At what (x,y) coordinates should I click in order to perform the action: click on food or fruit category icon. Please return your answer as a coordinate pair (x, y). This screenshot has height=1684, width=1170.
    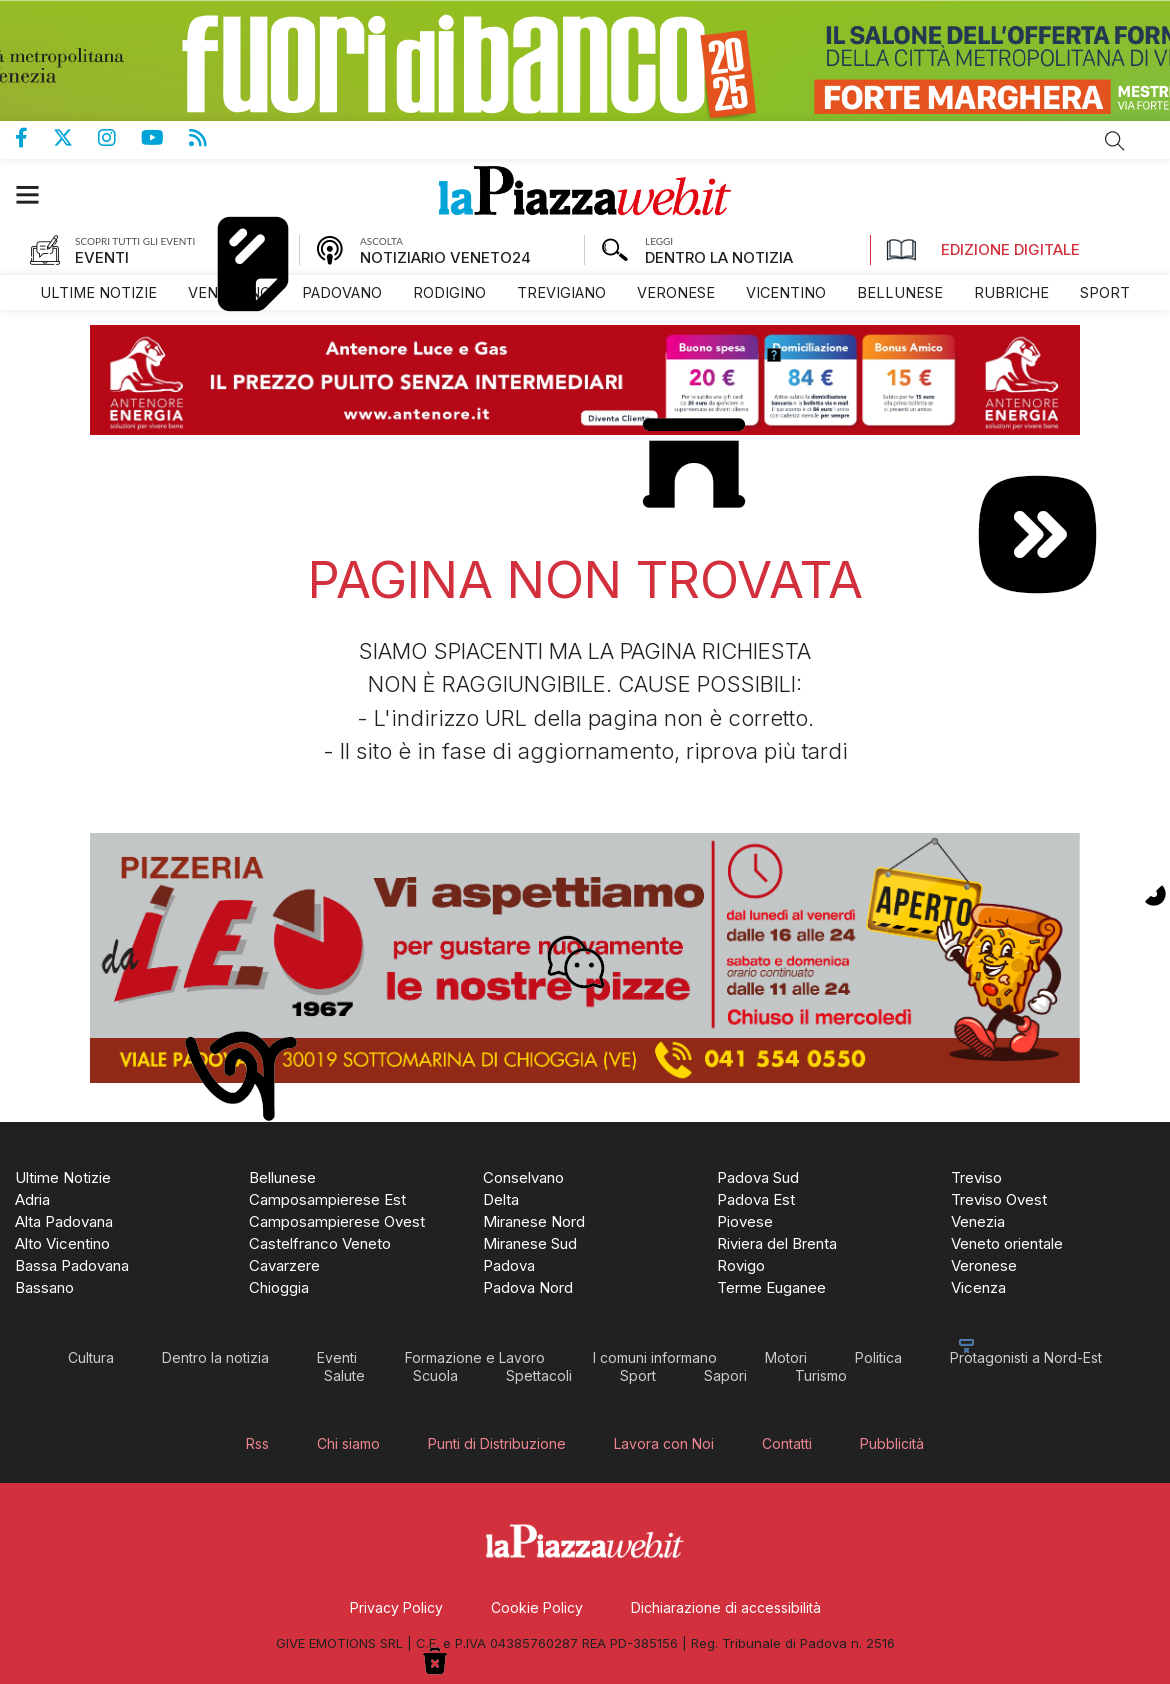
    Looking at the image, I should click on (1156, 896).